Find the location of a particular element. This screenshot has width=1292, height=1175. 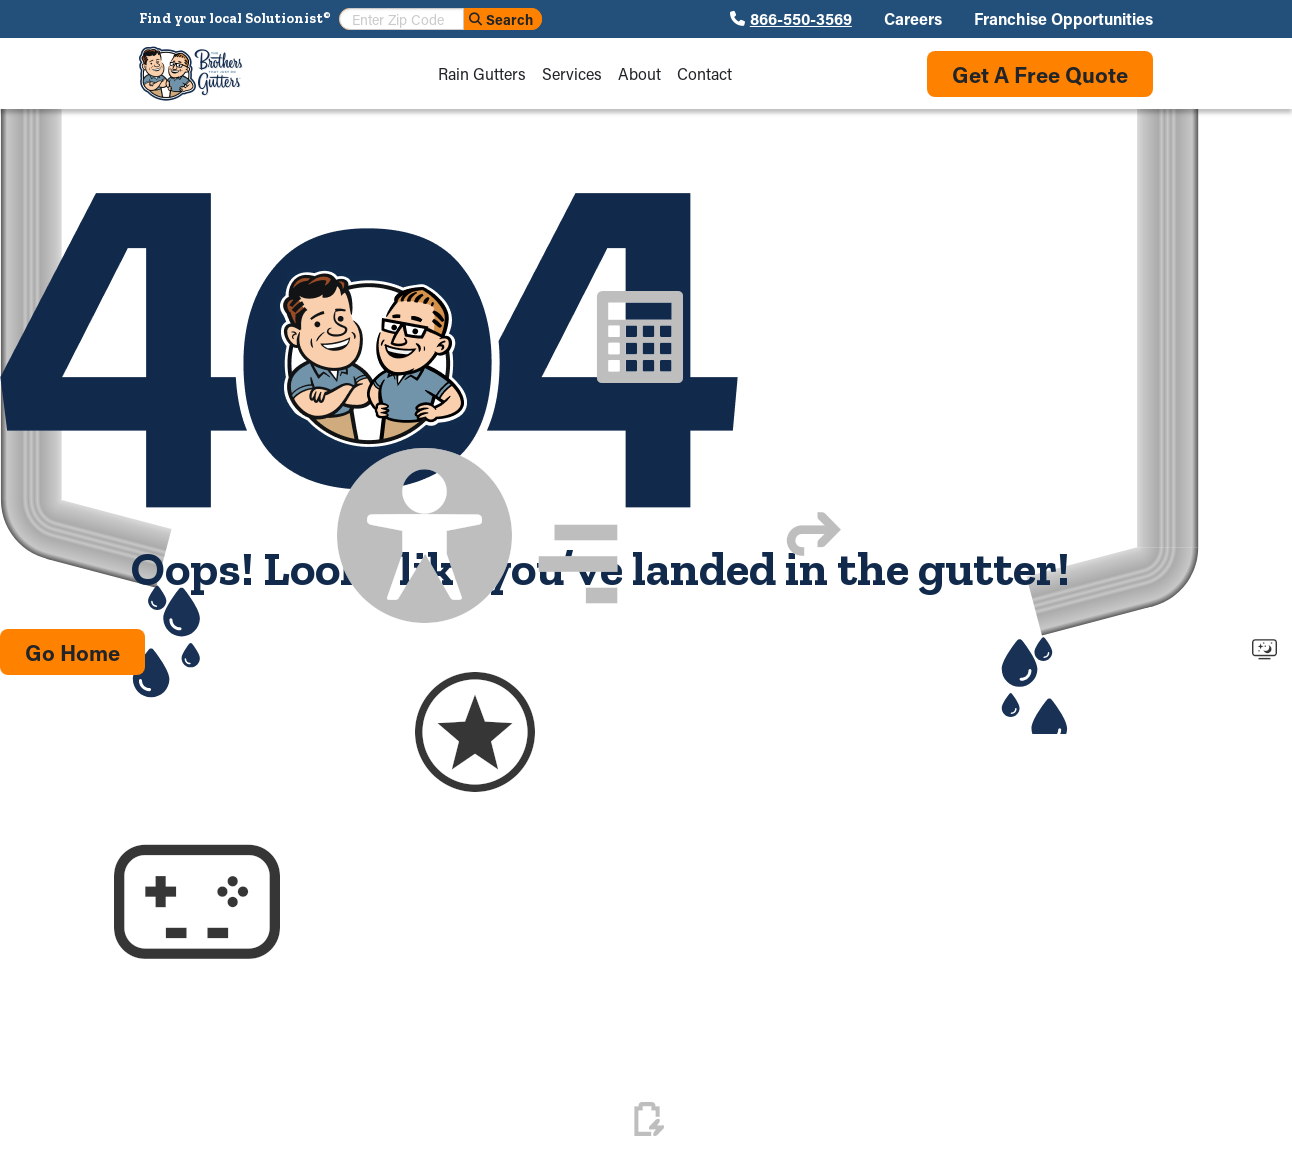

open accessibility settings is located at coordinates (424, 535).